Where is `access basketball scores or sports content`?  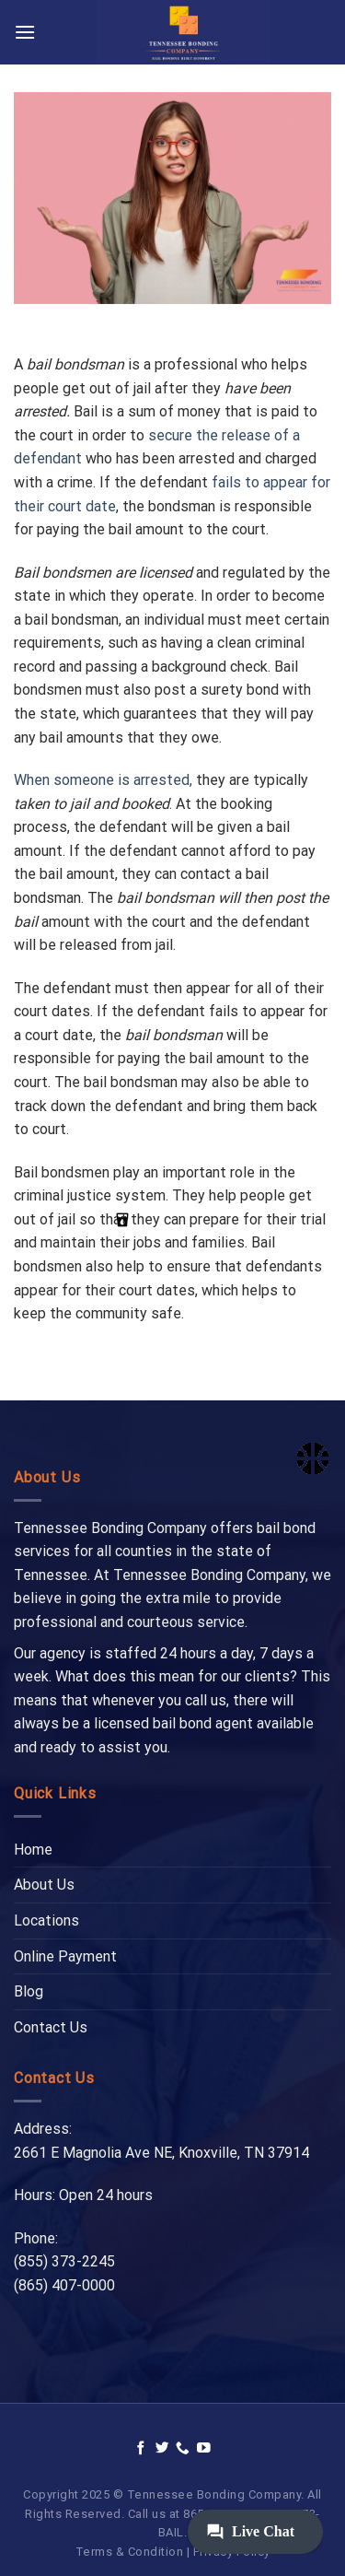
access basketball scores or sports content is located at coordinates (313, 1458).